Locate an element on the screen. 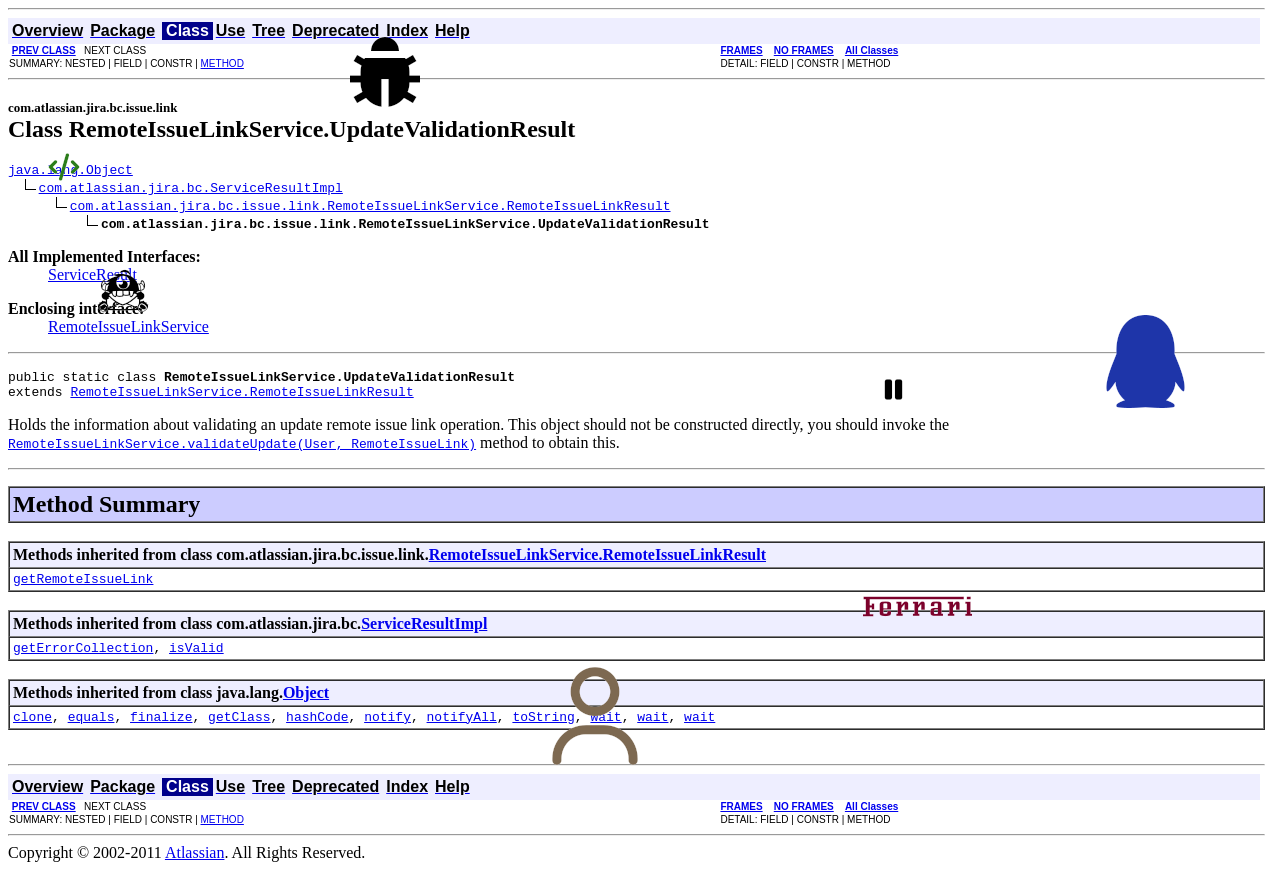 The width and height of the screenshot is (1273, 888). pause media playback is located at coordinates (893, 389).